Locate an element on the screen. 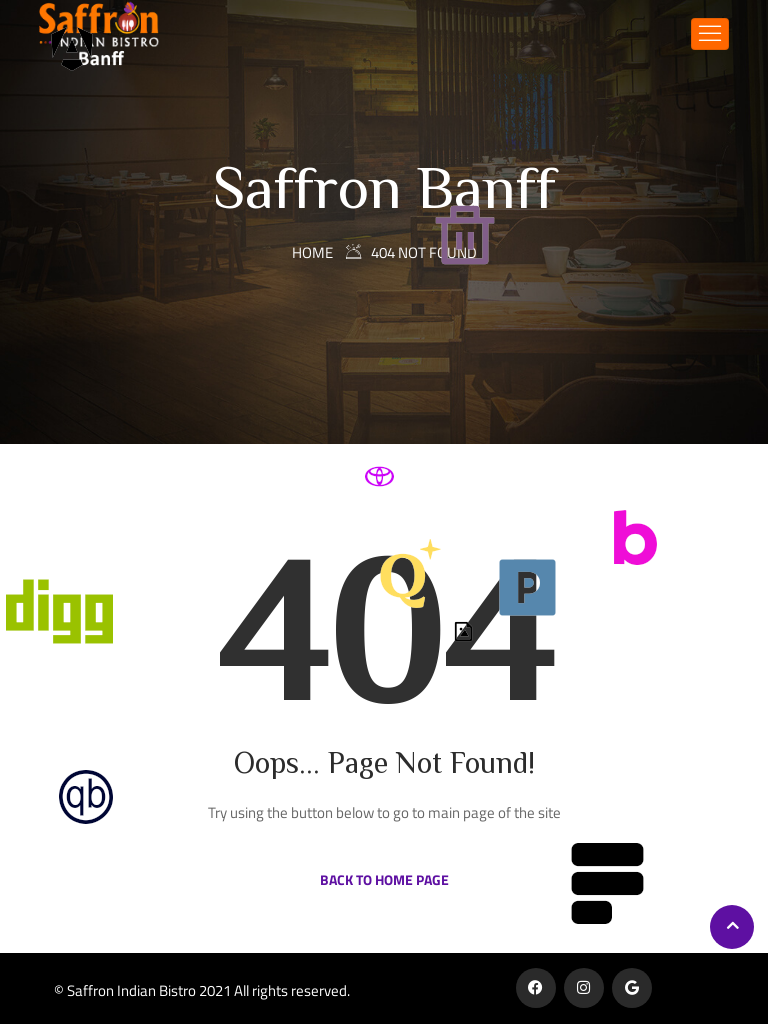 The height and width of the screenshot is (1024, 768). indicates a parking location or facility is located at coordinates (527, 587).